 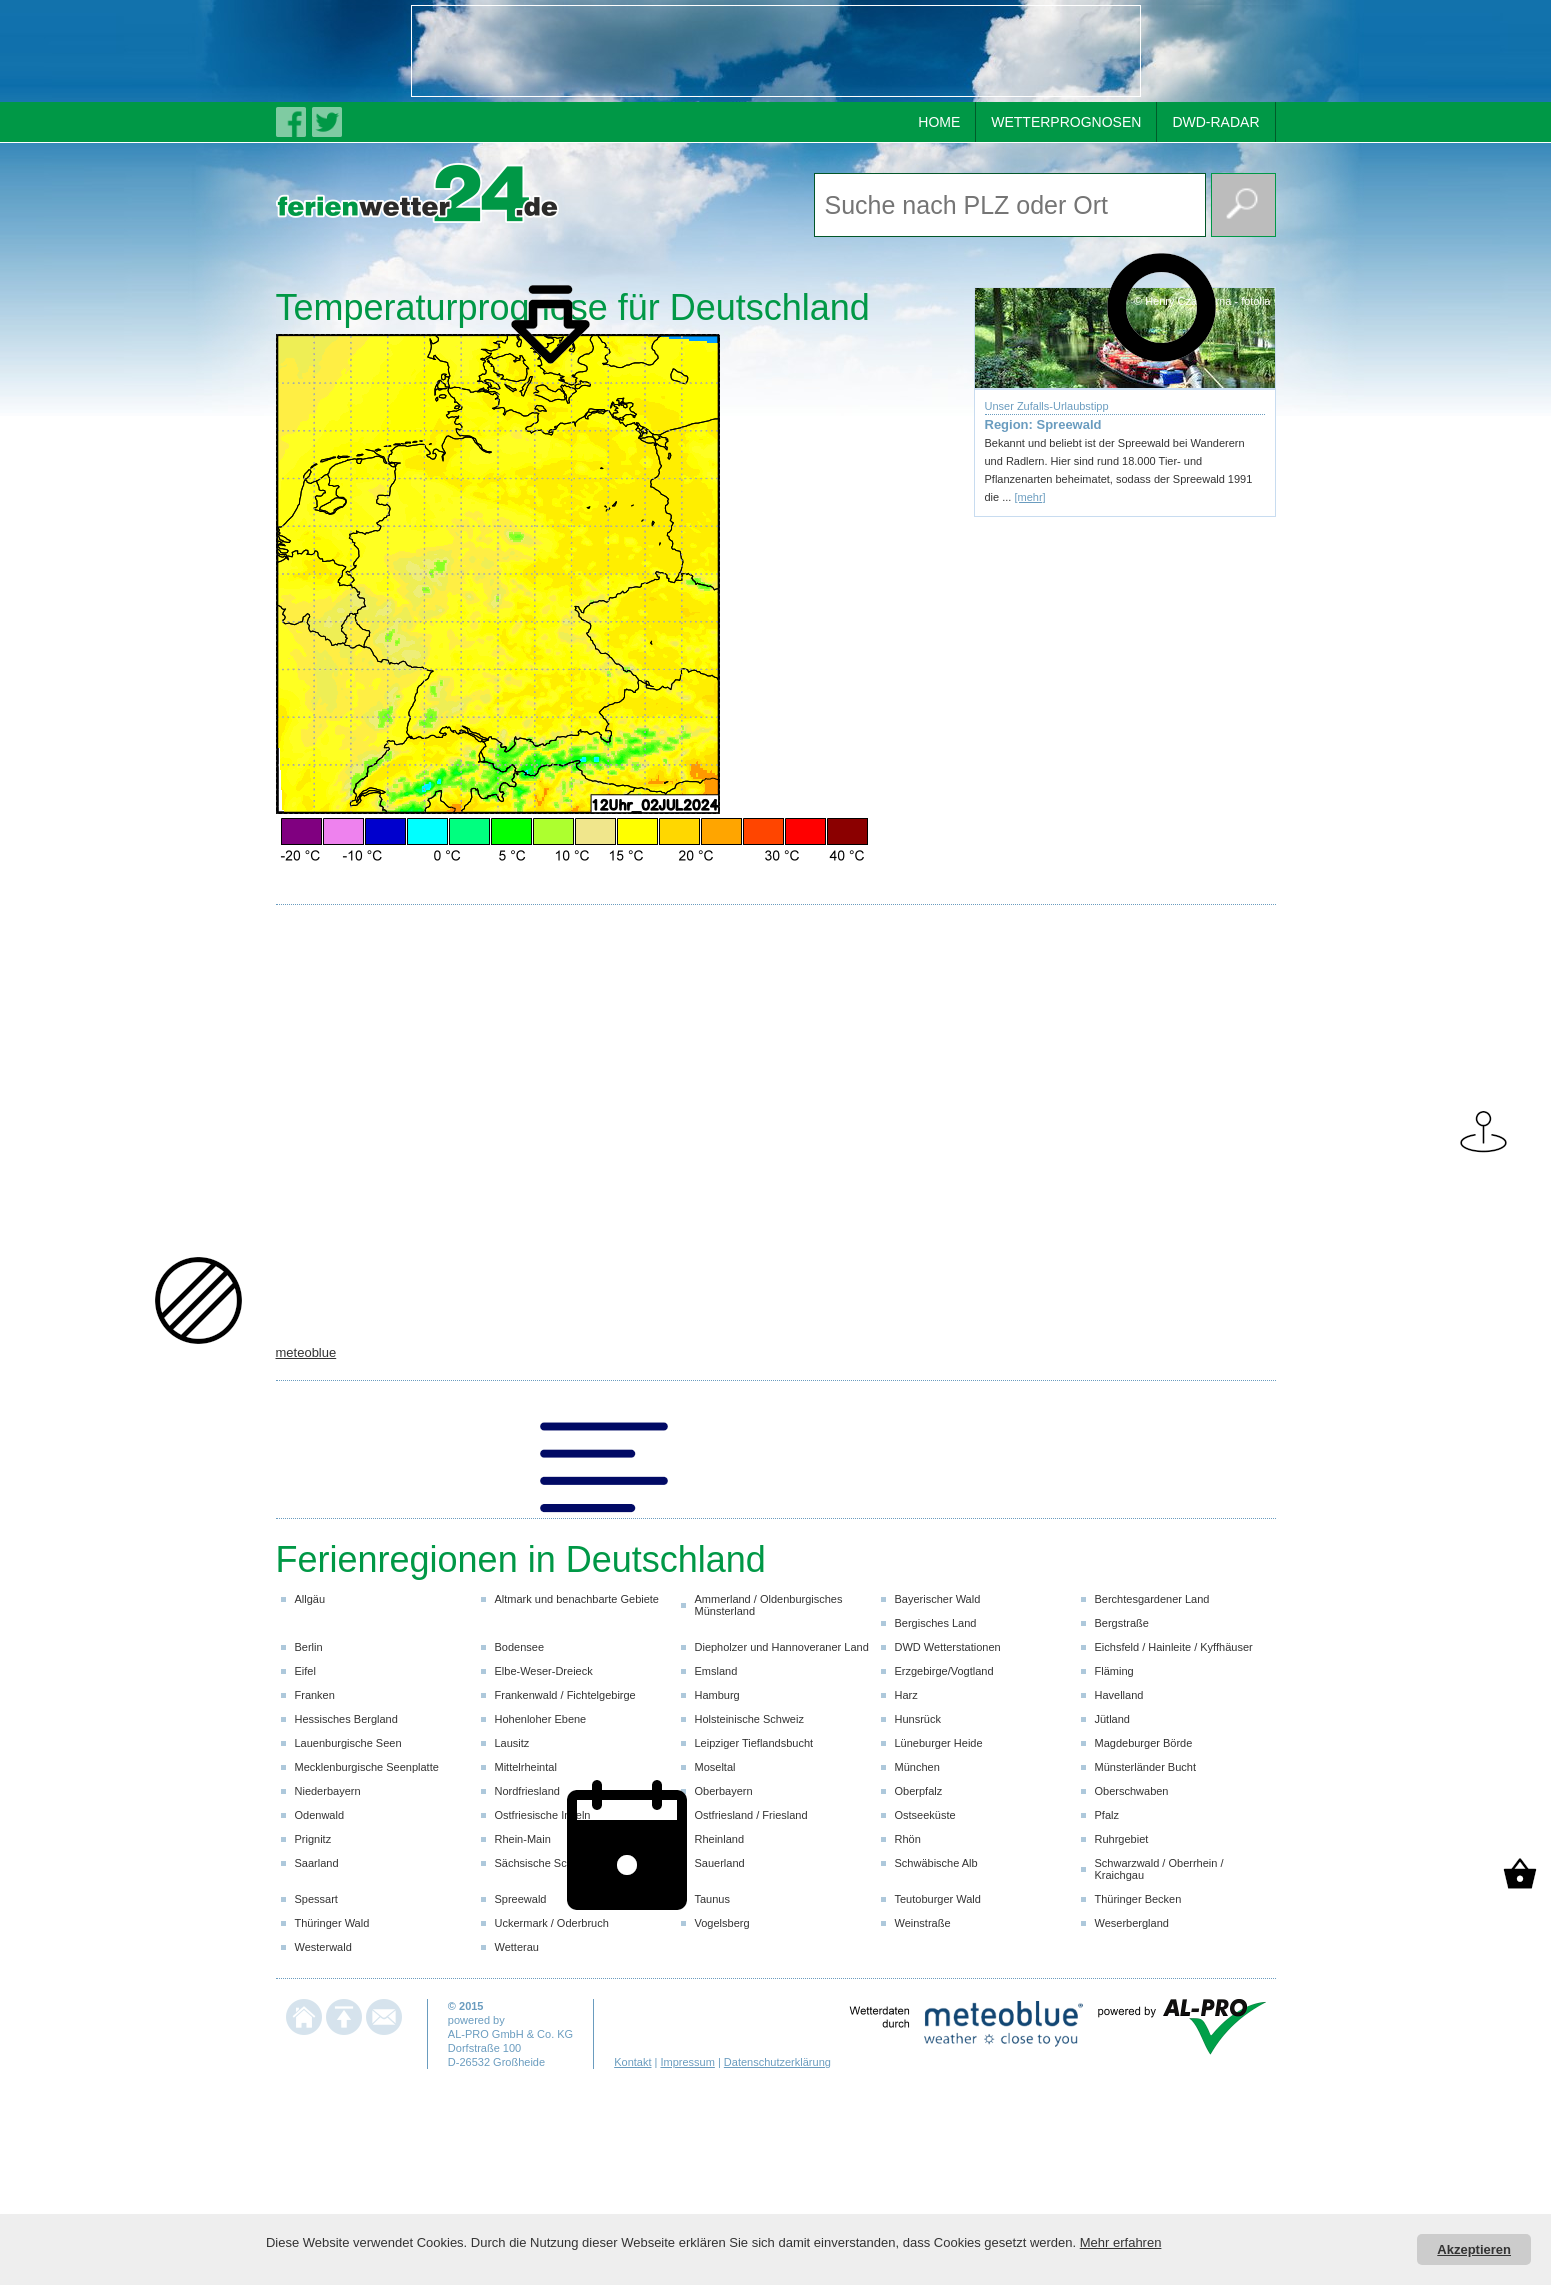 I want to click on indicates a restricted or prohibited action, so click(x=198, y=1300).